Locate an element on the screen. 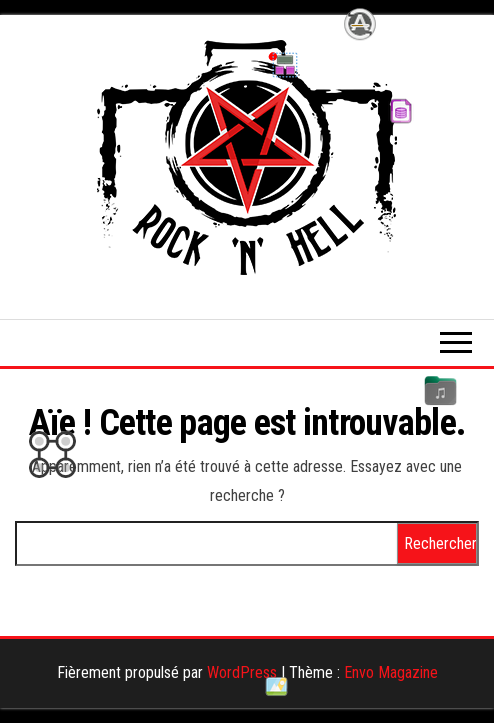 This screenshot has height=723, width=494. select all items in the current view is located at coordinates (285, 65).